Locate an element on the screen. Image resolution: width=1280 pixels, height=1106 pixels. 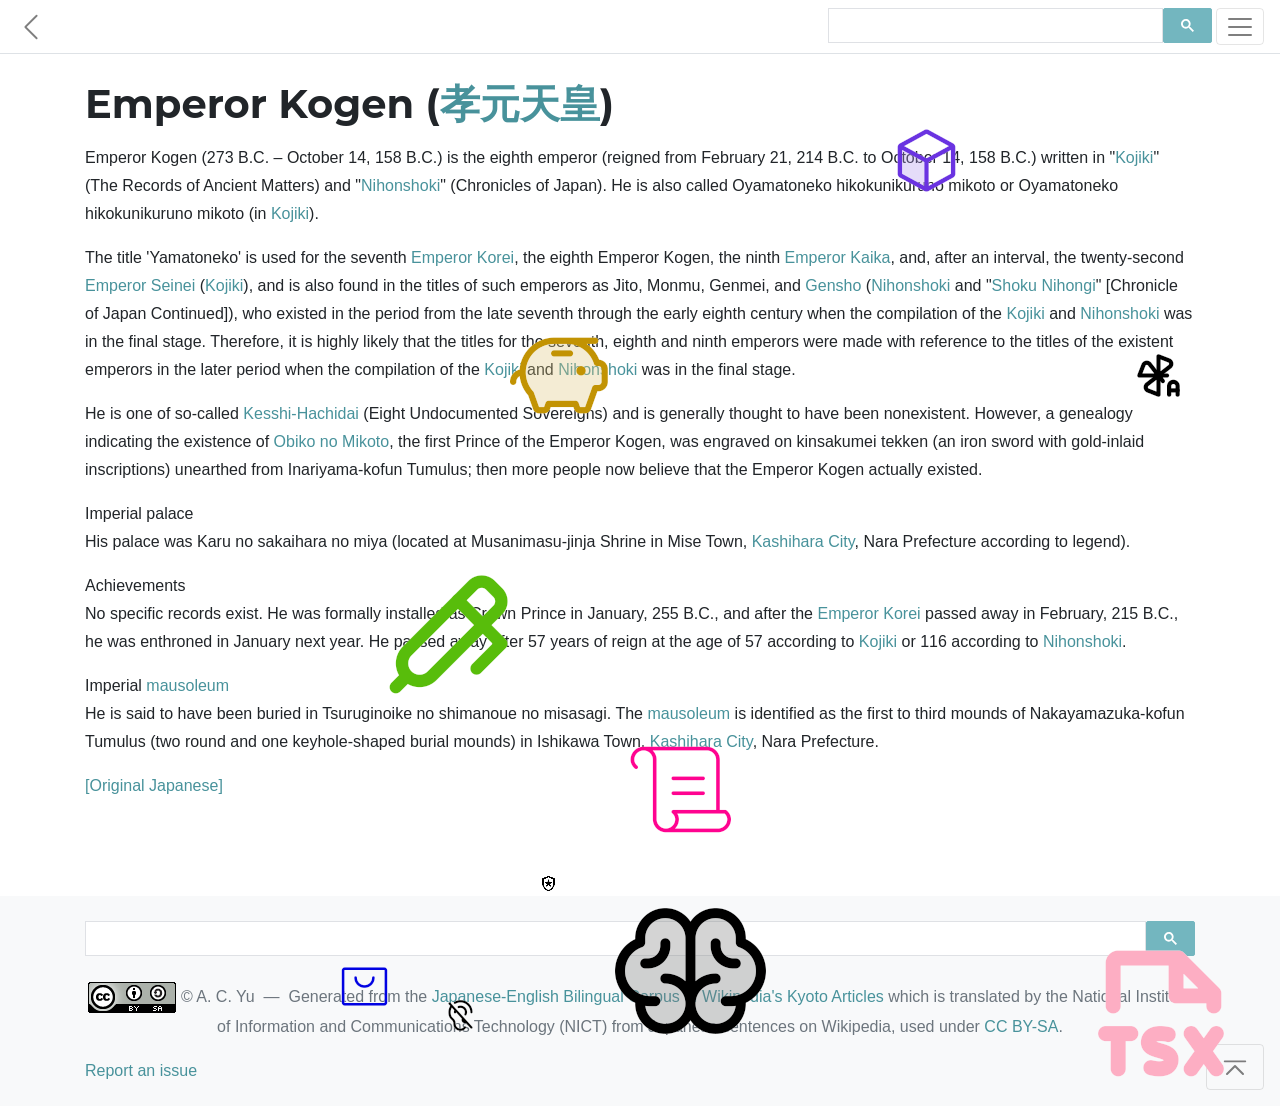
view 3D model or object is located at coordinates (926, 160).